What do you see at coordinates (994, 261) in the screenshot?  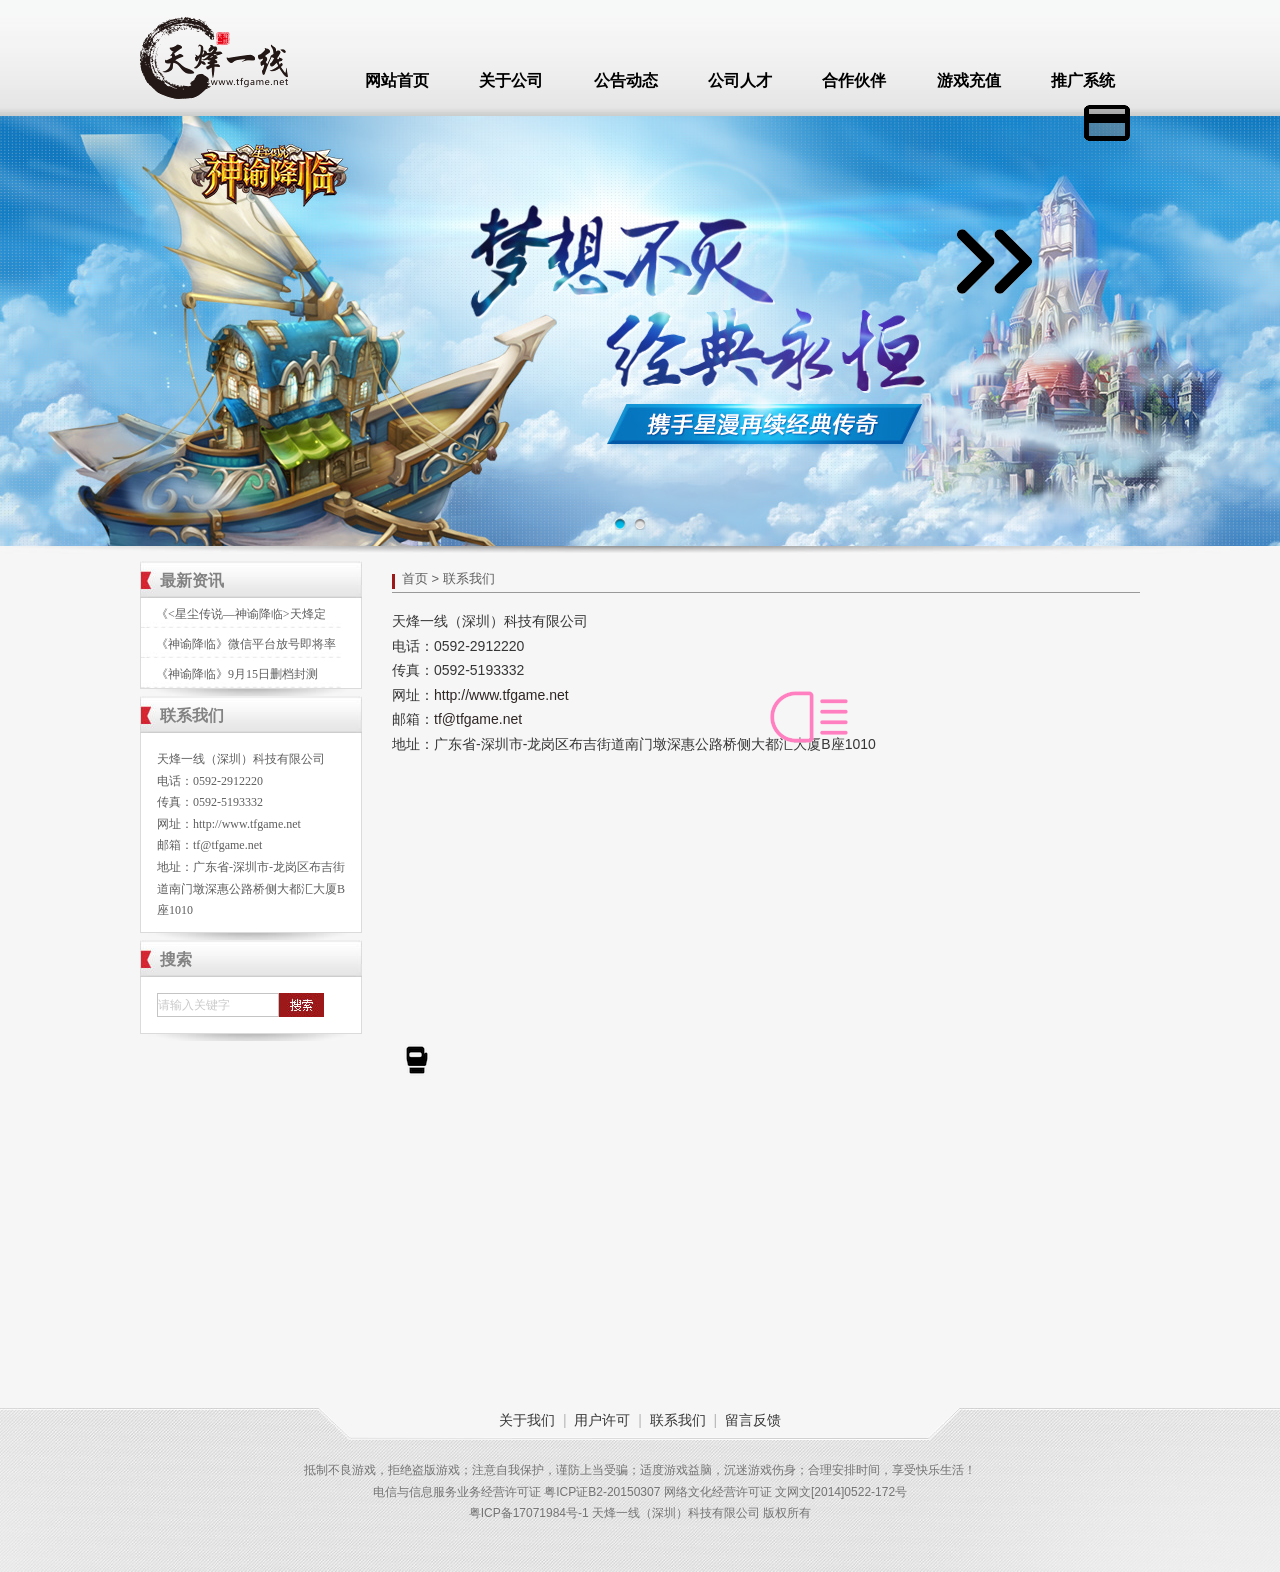 I see `skip forward or advance to next item` at bounding box center [994, 261].